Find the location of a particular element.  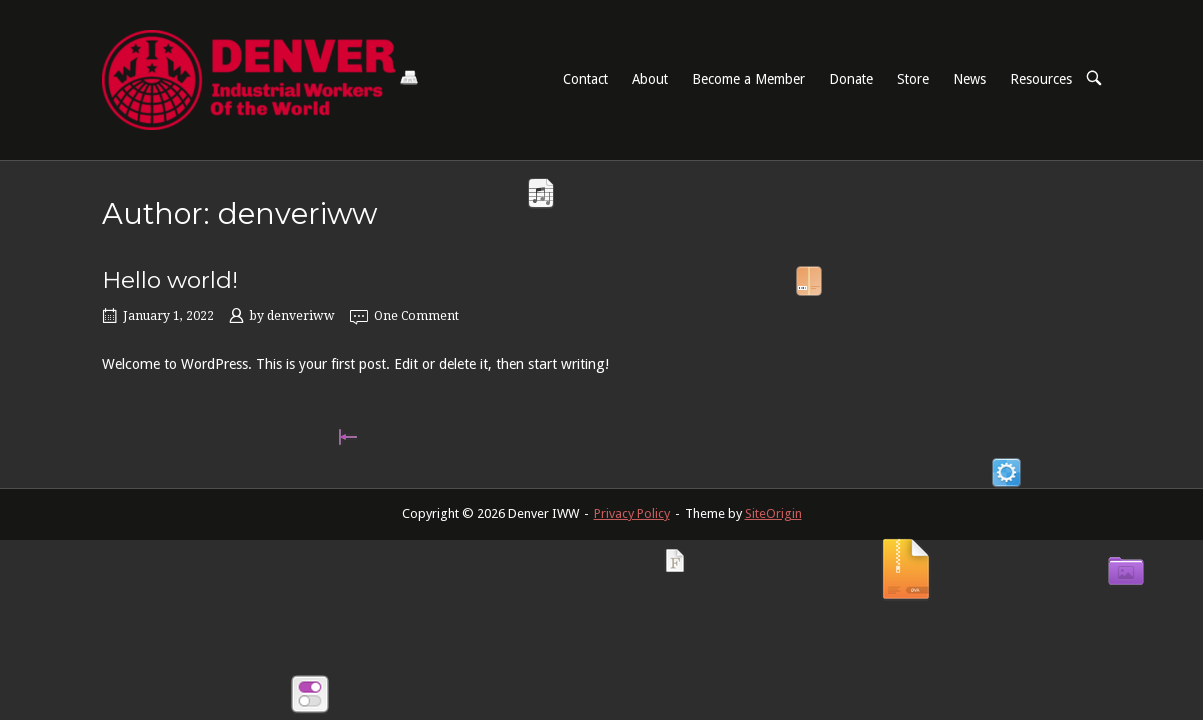

open your images folder is located at coordinates (1126, 571).